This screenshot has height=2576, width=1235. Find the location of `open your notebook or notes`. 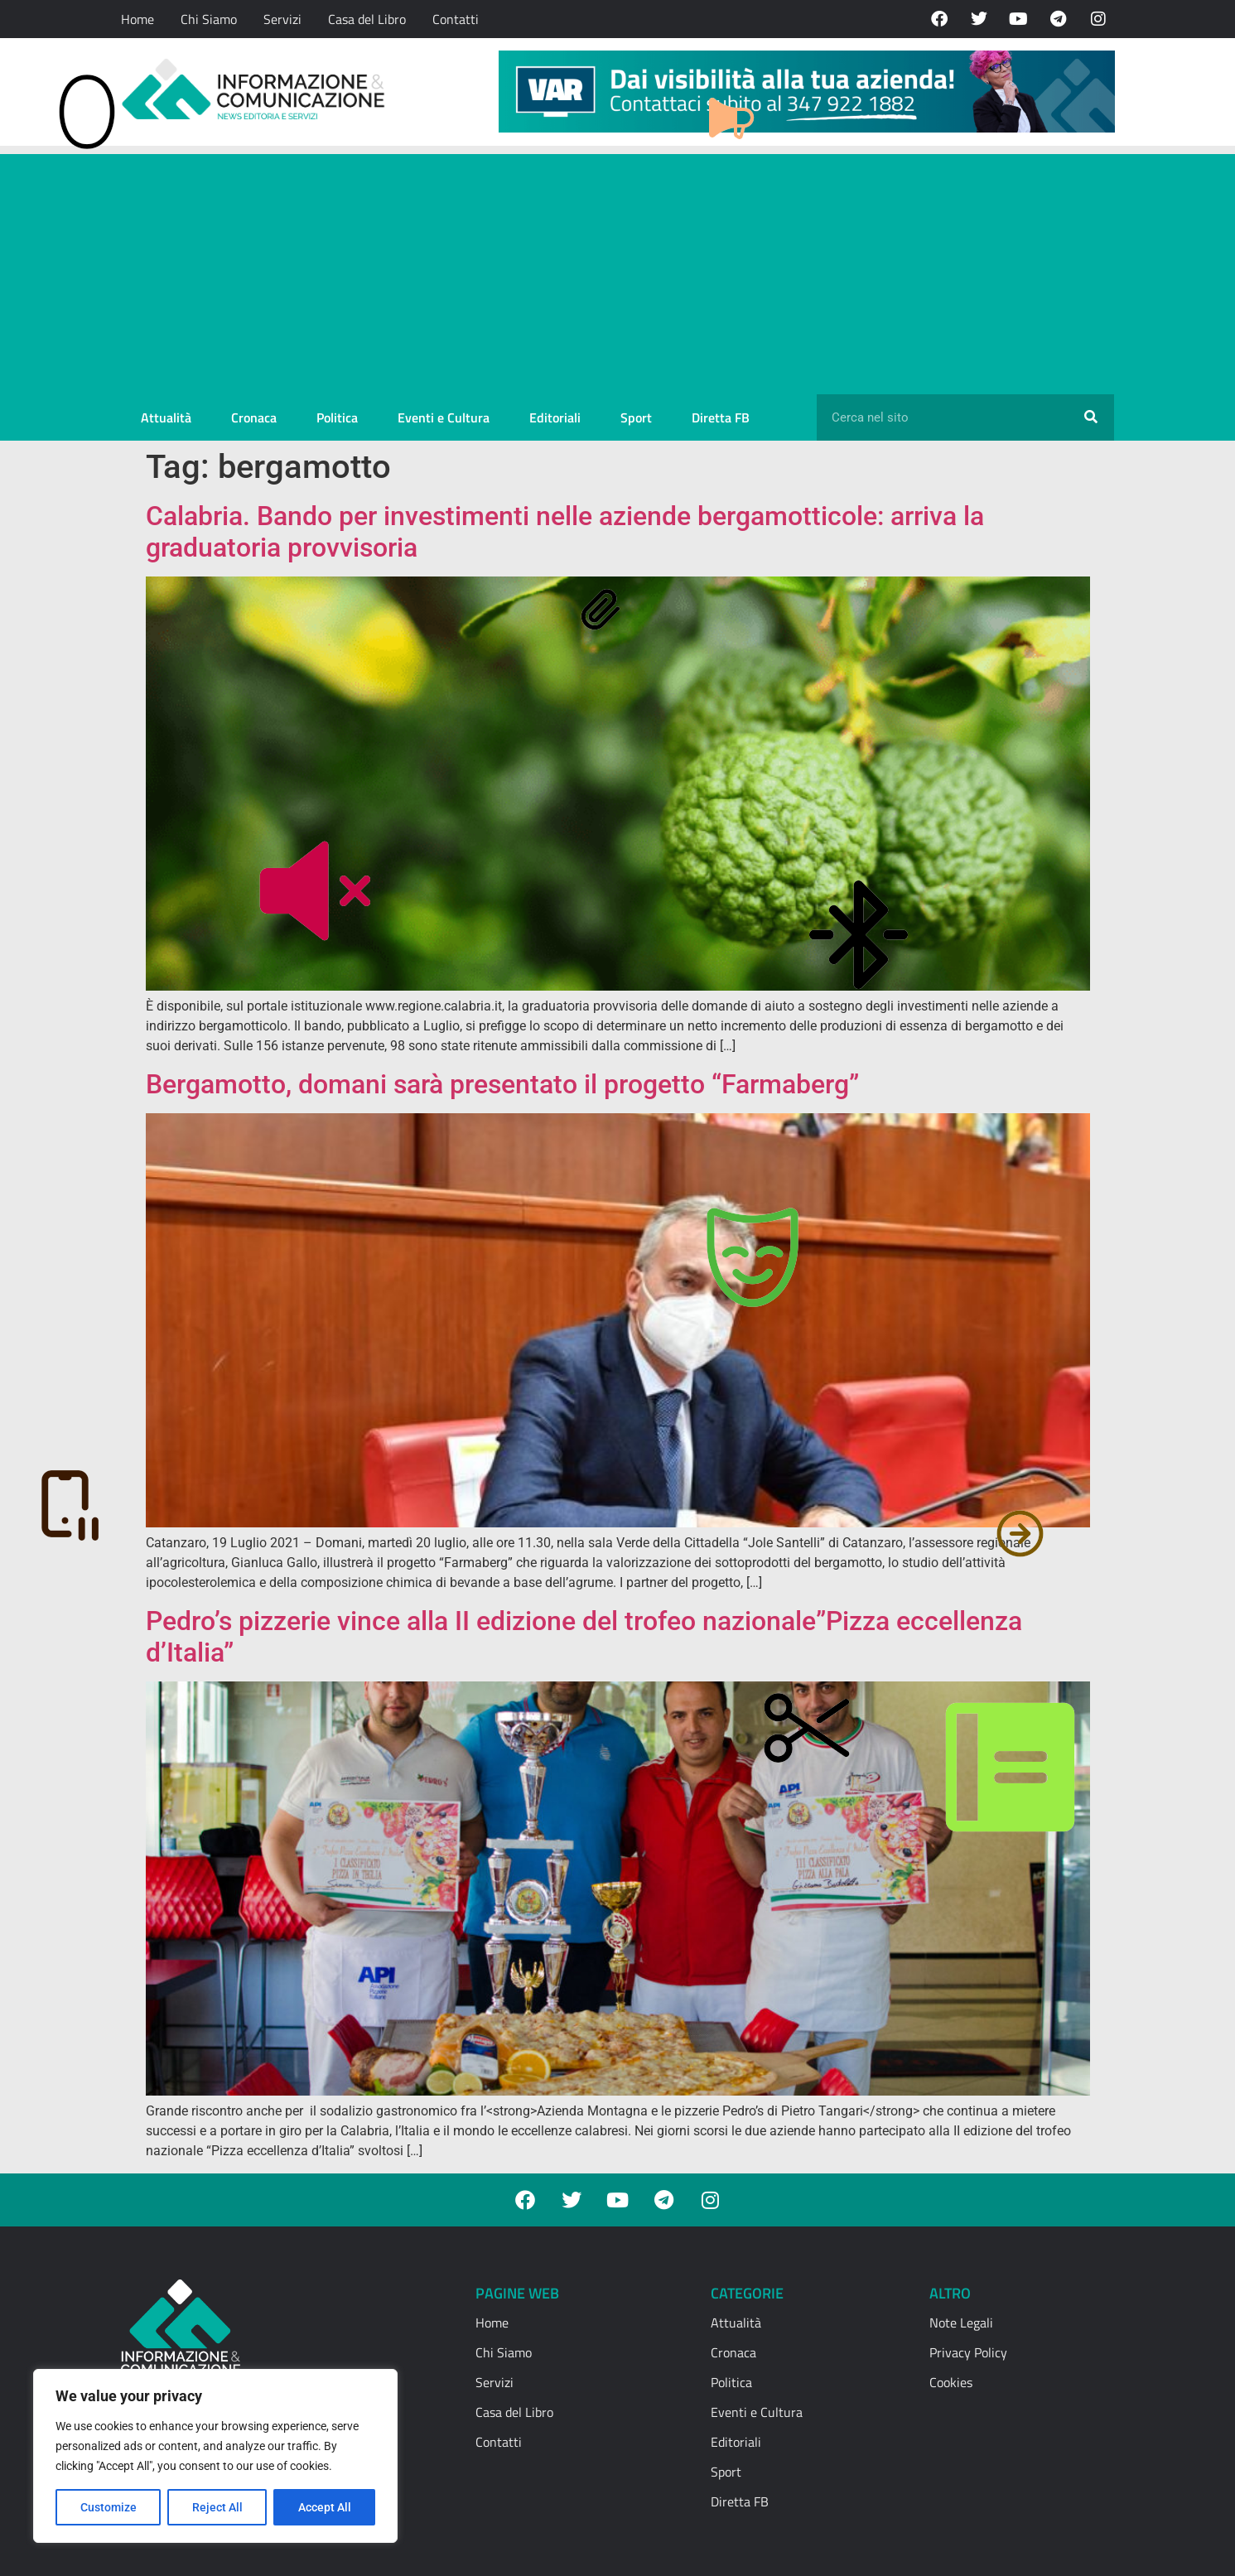

open your notebook or notes is located at coordinates (1010, 1767).